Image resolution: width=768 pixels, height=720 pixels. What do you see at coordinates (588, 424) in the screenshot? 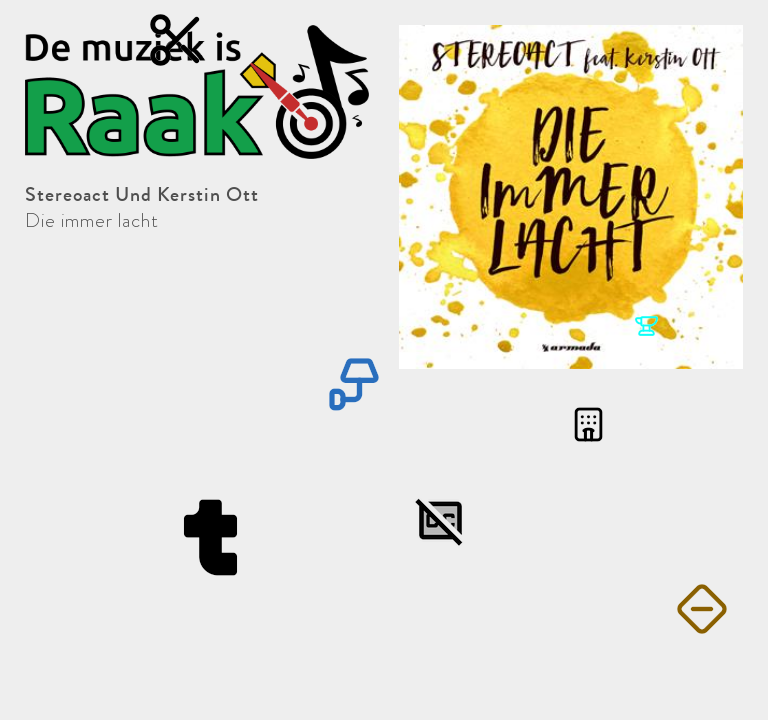
I see `find nearby hotels or accommodations` at bounding box center [588, 424].